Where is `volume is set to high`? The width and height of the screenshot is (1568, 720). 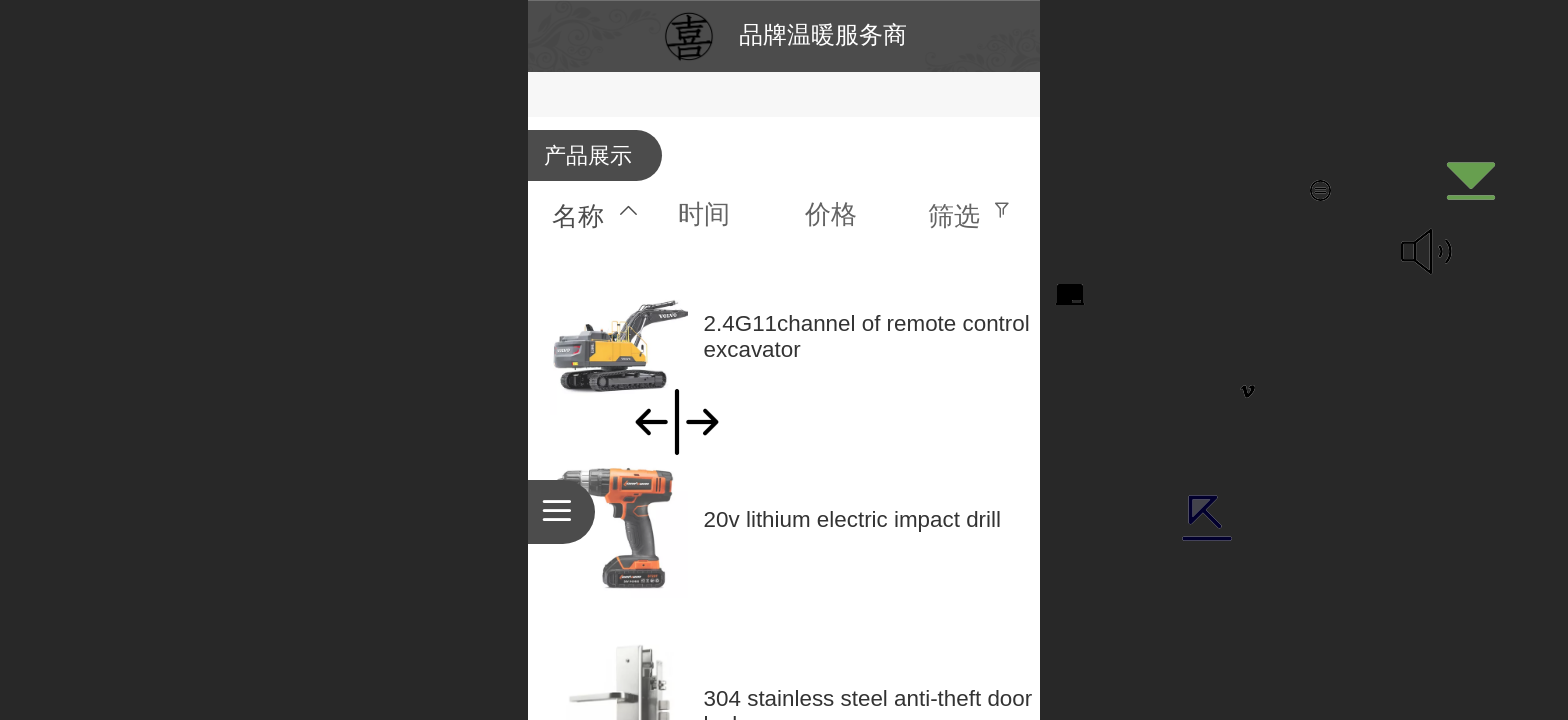 volume is set to high is located at coordinates (1425, 251).